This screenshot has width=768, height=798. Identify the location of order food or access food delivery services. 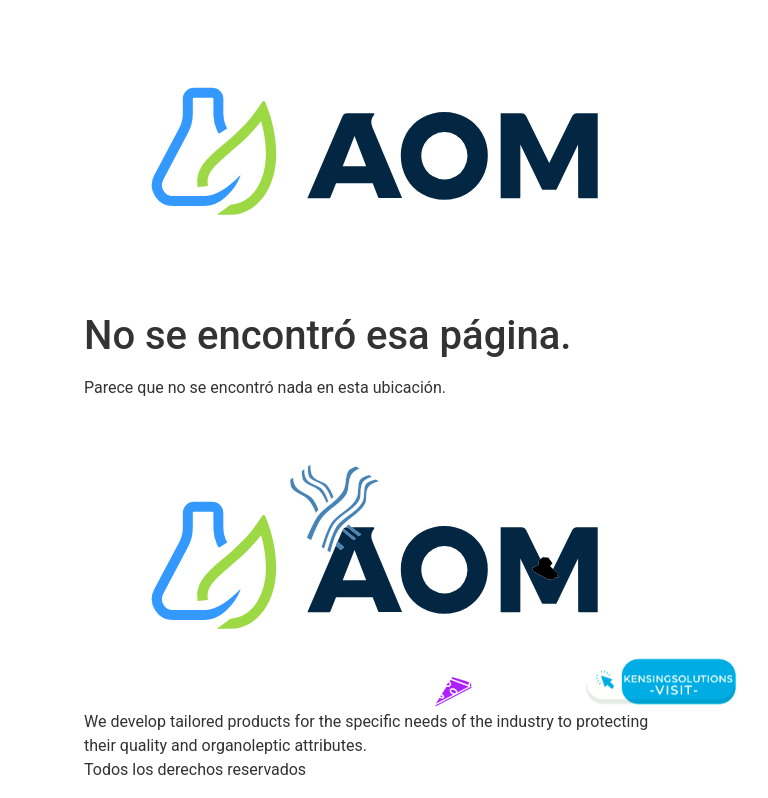
(453, 691).